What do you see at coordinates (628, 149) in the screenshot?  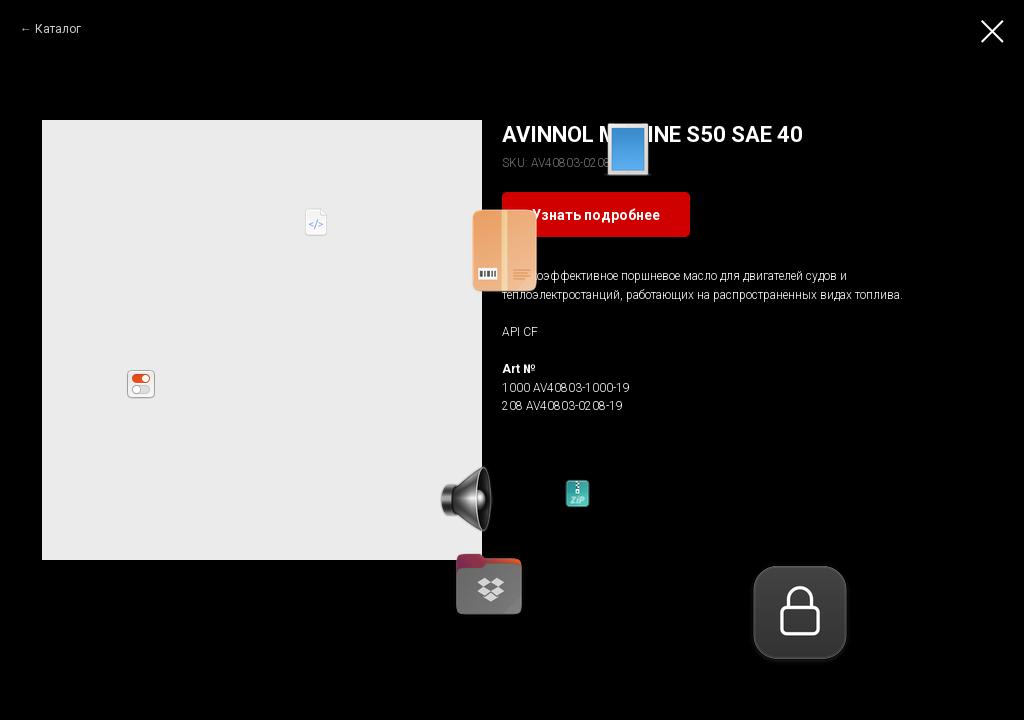 I see `indicates a connected iPad device` at bounding box center [628, 149].